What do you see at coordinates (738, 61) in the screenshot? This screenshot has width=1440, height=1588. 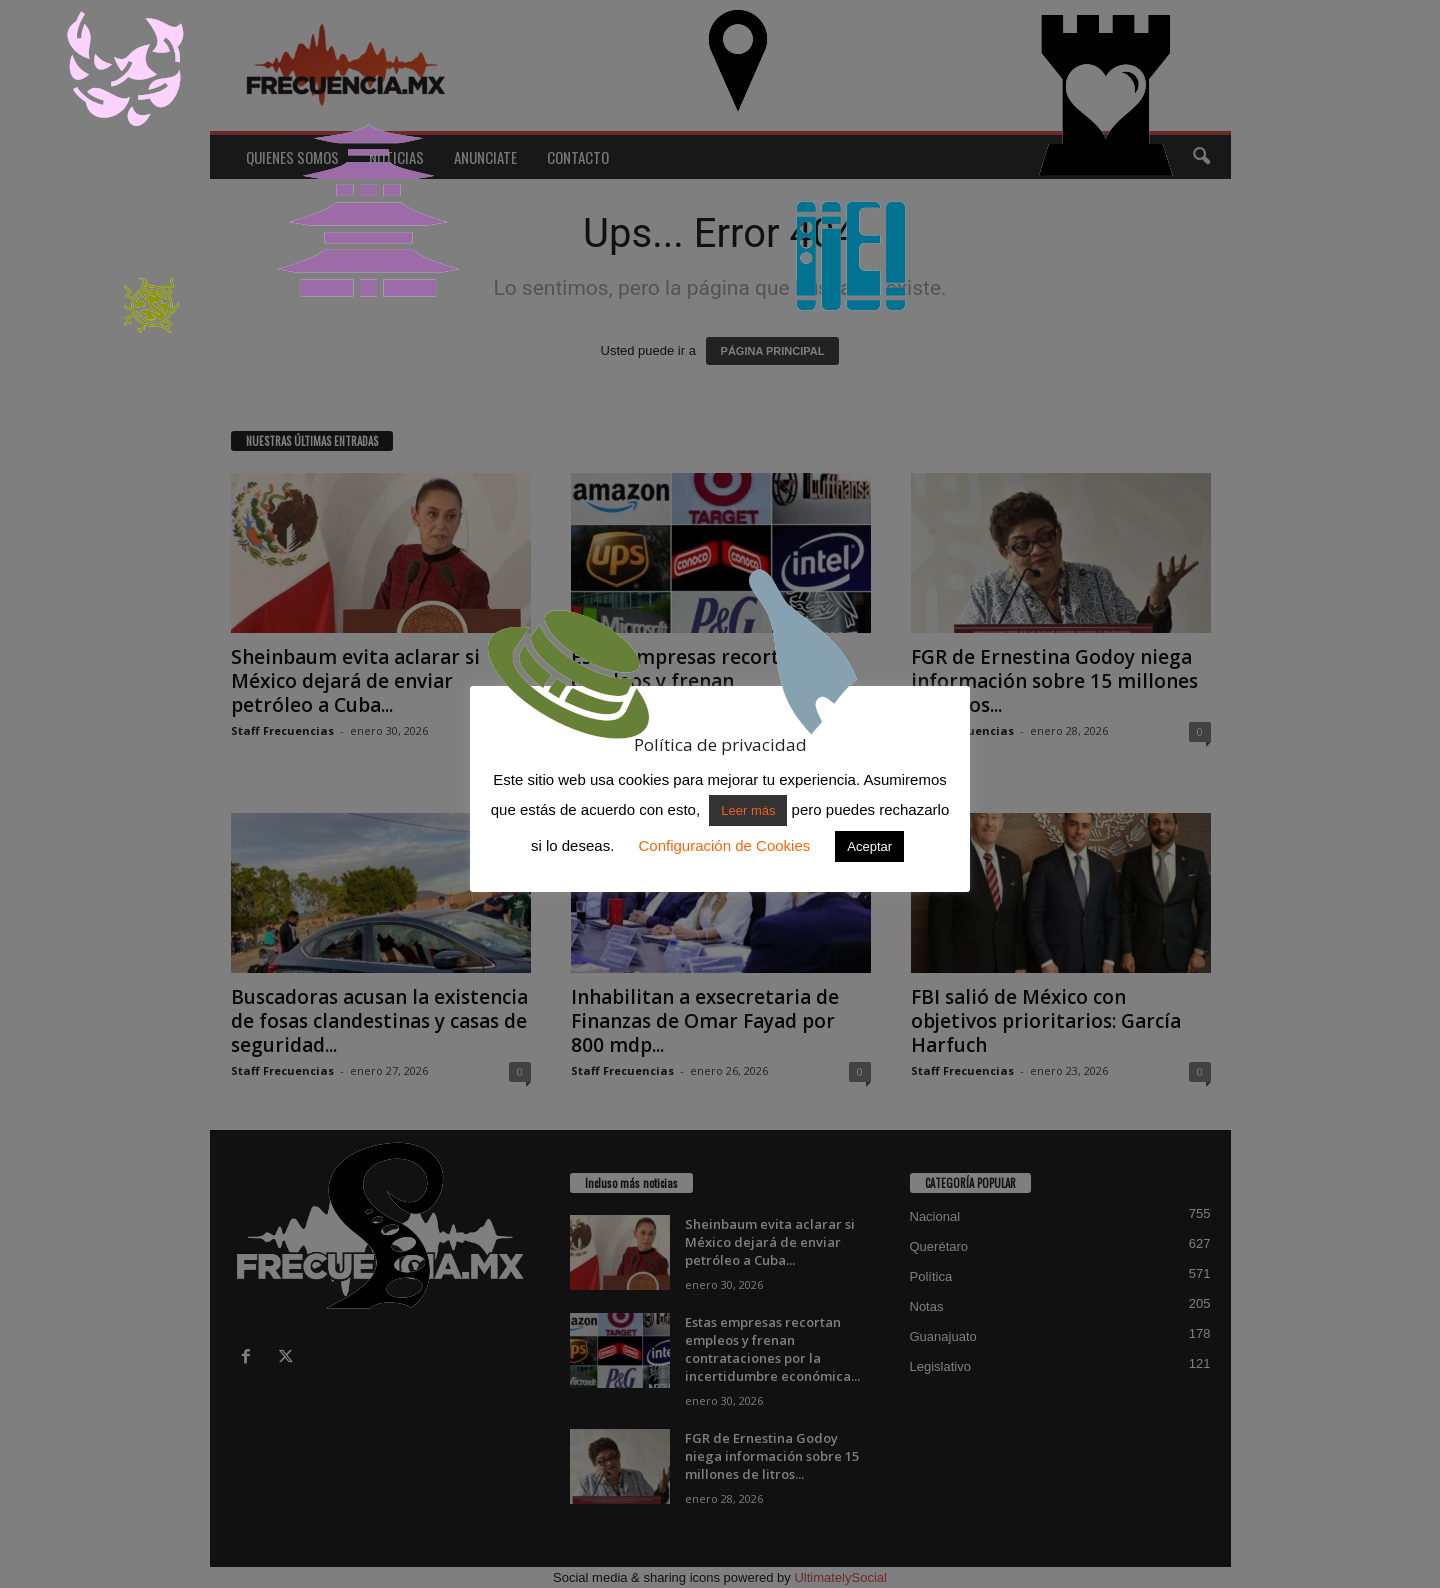 I see `view current location on map` at bounding box center [738, 61].